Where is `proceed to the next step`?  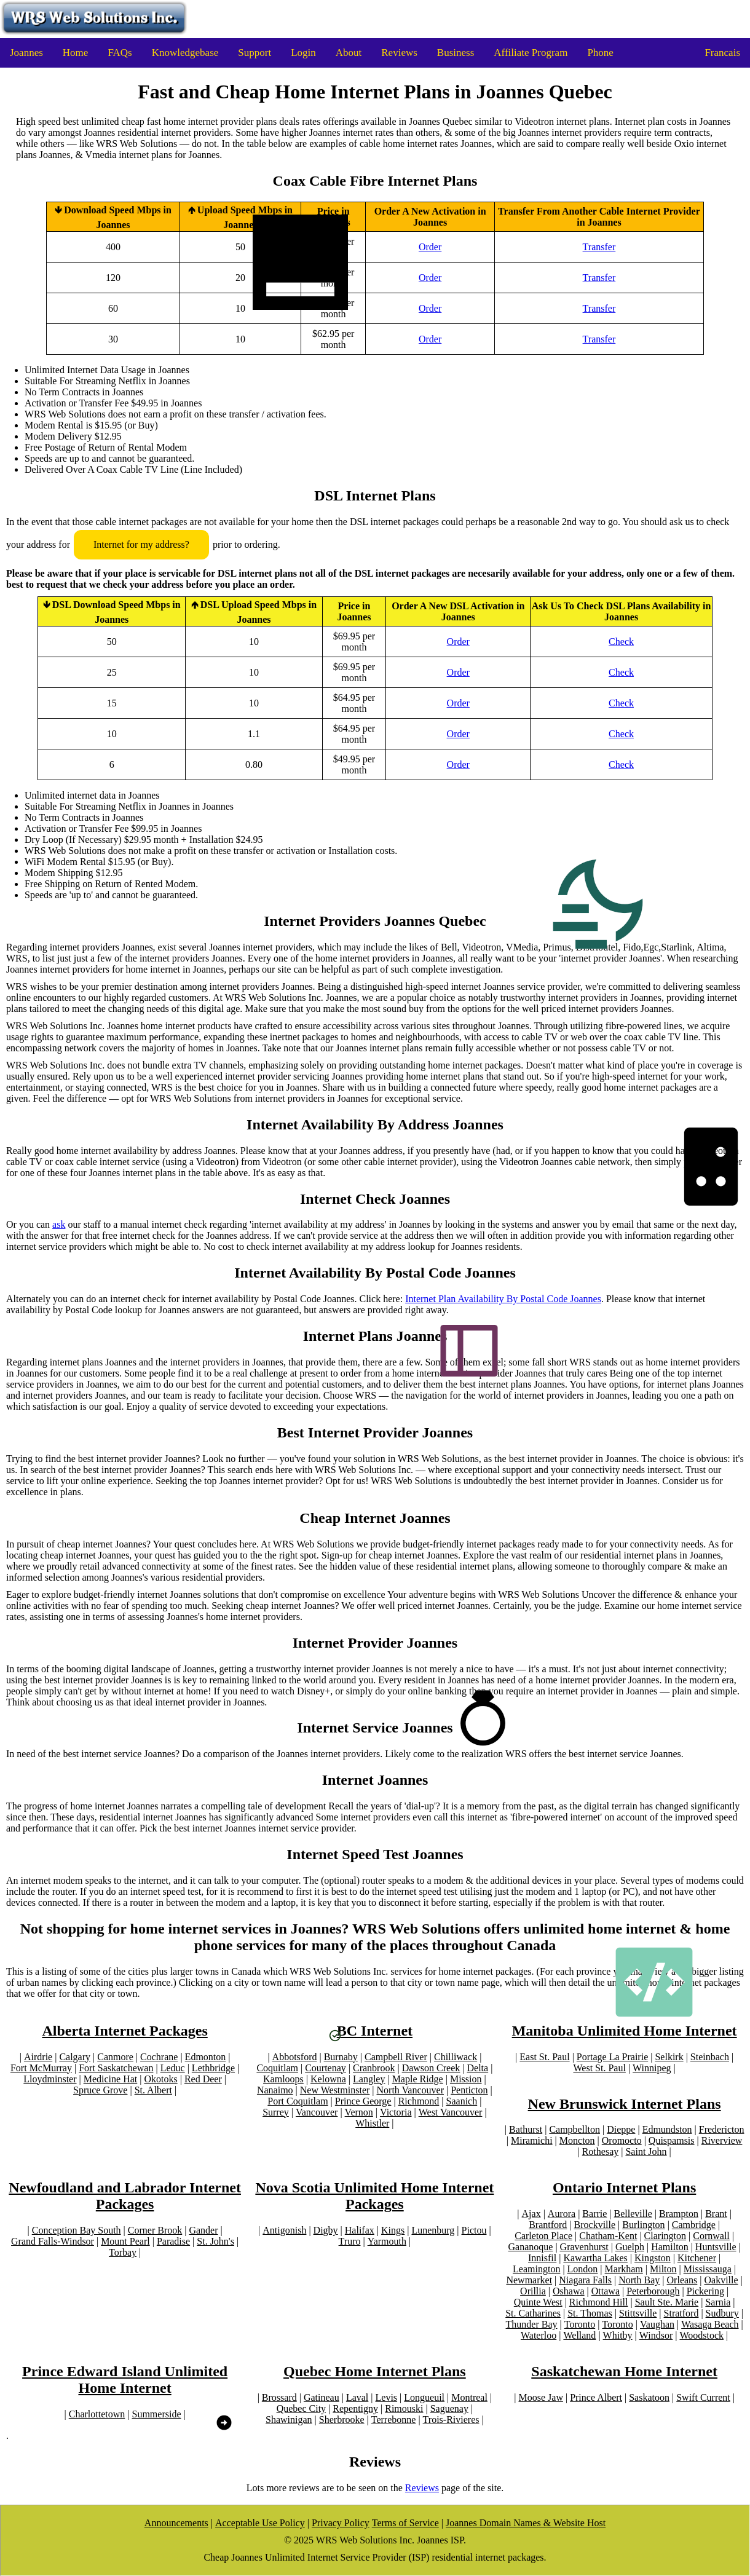
proceed to the next step is located at coordinates (224, 2422).